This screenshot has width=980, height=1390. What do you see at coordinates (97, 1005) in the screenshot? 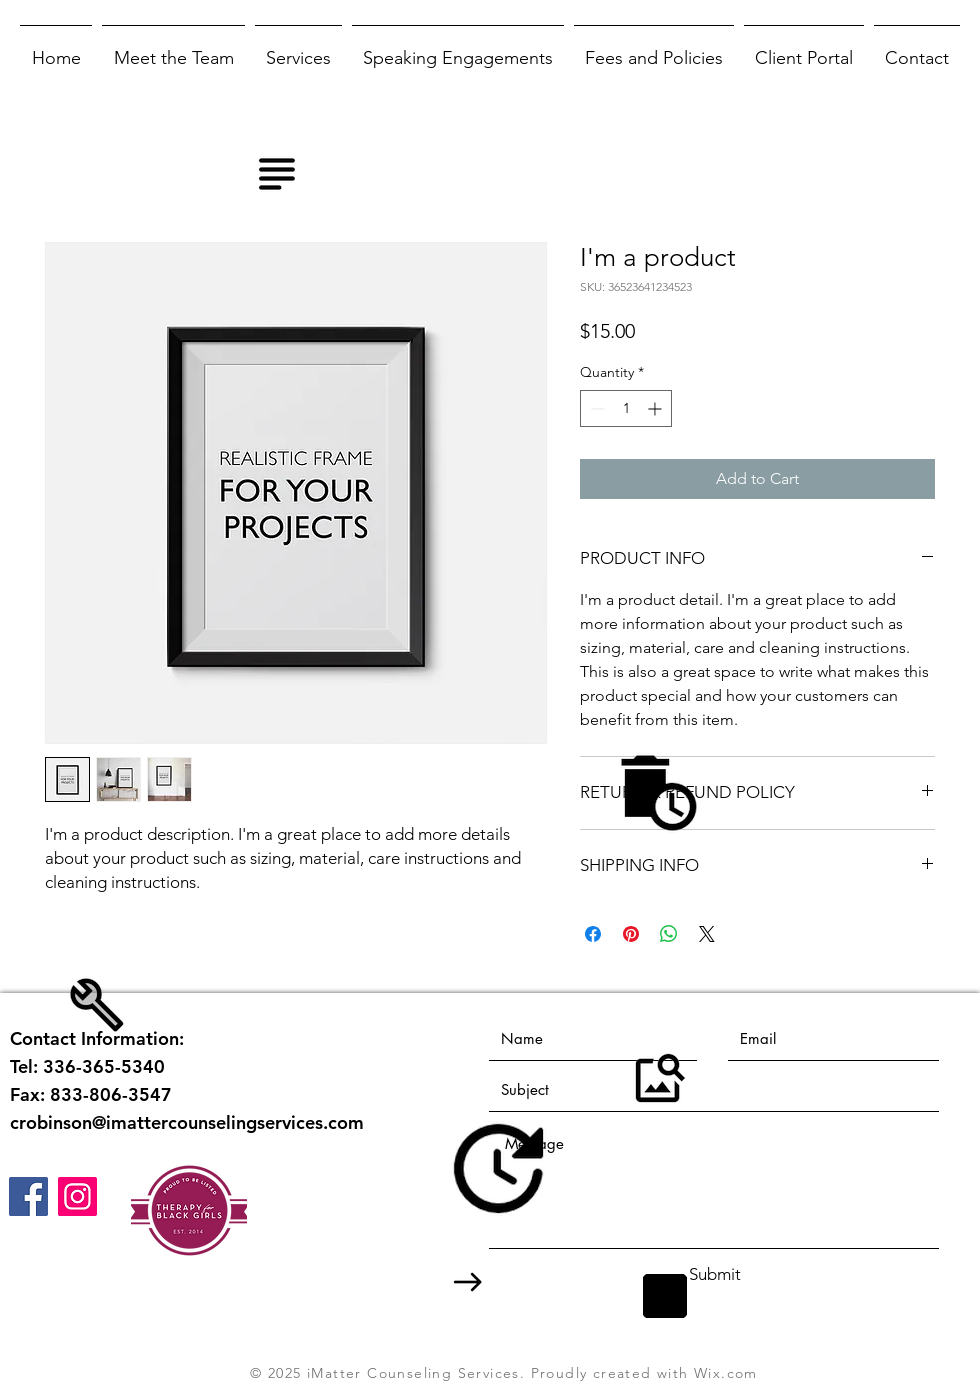
I see `access settings or configuration options` at bounding box center [97, 1005].